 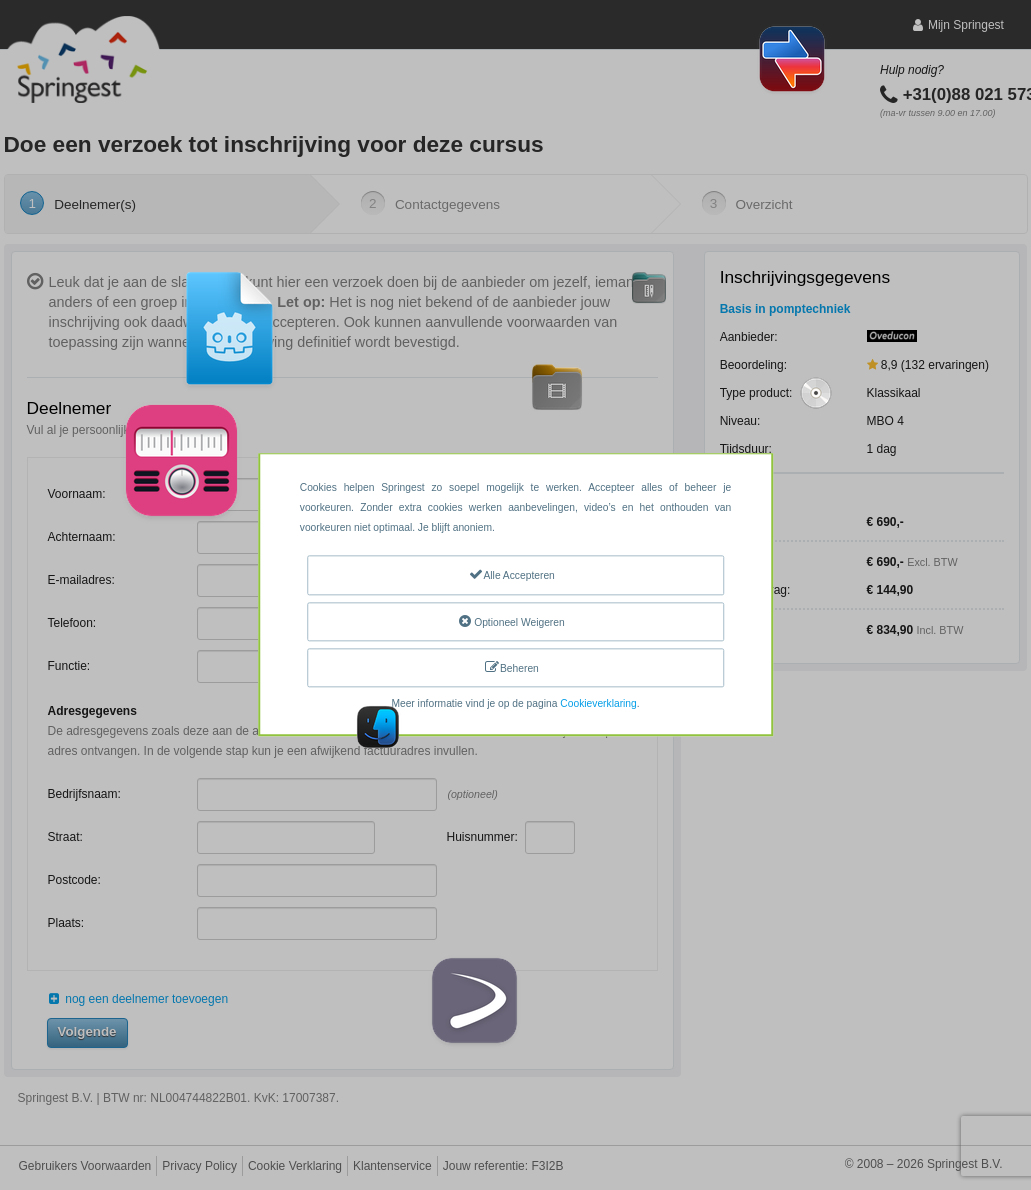 I want to click on launch the devuan linux application, so click(x=474, y=1000).